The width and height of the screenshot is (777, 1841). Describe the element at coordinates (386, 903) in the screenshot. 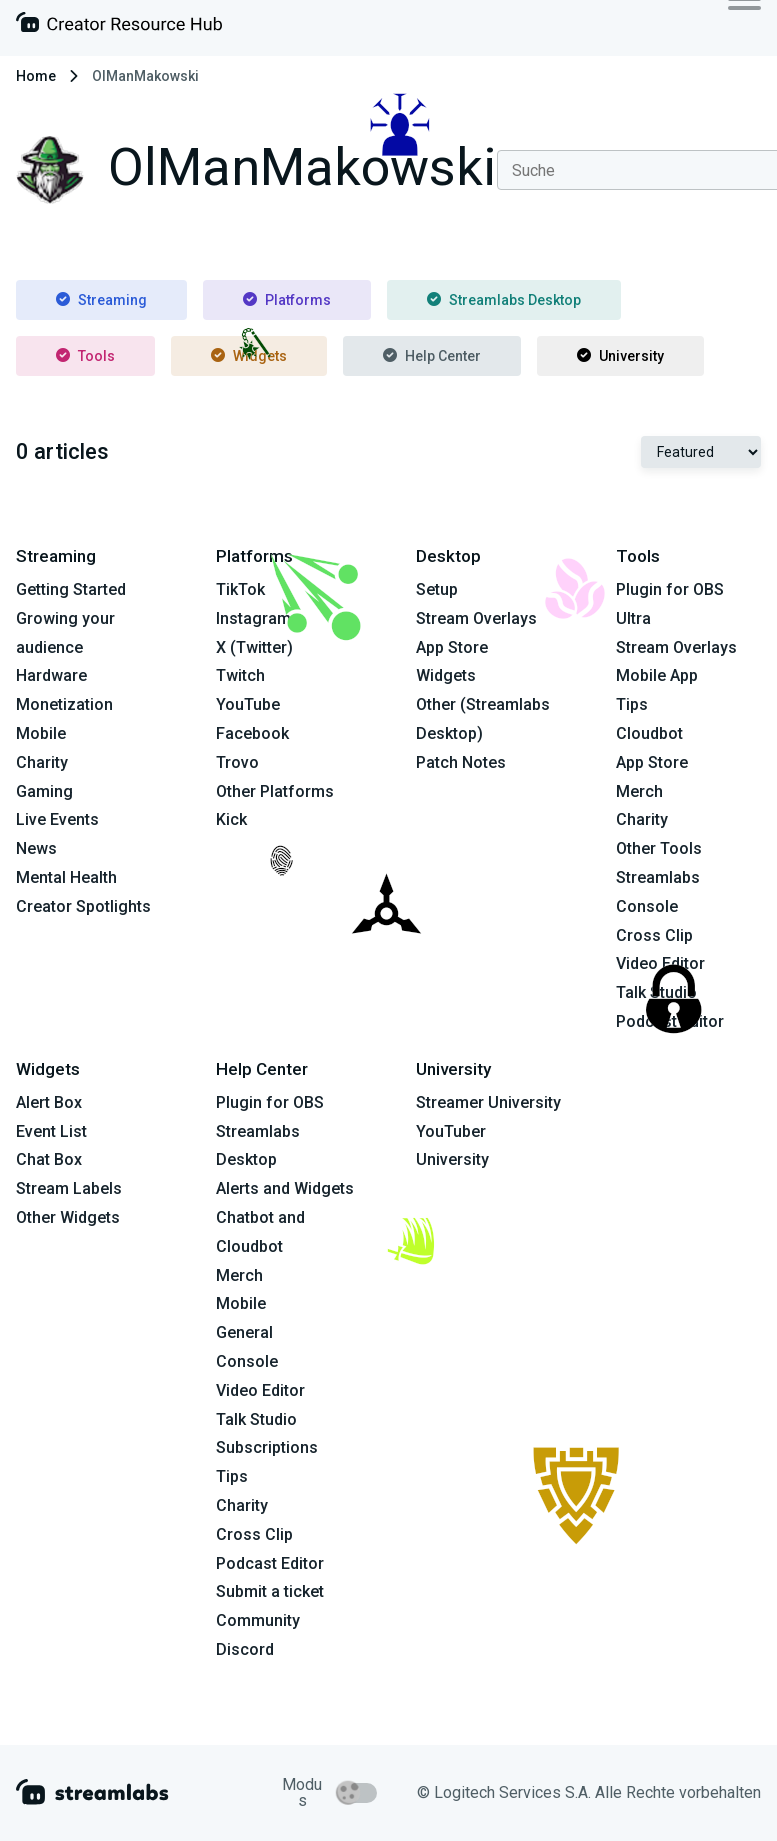

I see `throwing weapon icon in a game inventory` at that location.